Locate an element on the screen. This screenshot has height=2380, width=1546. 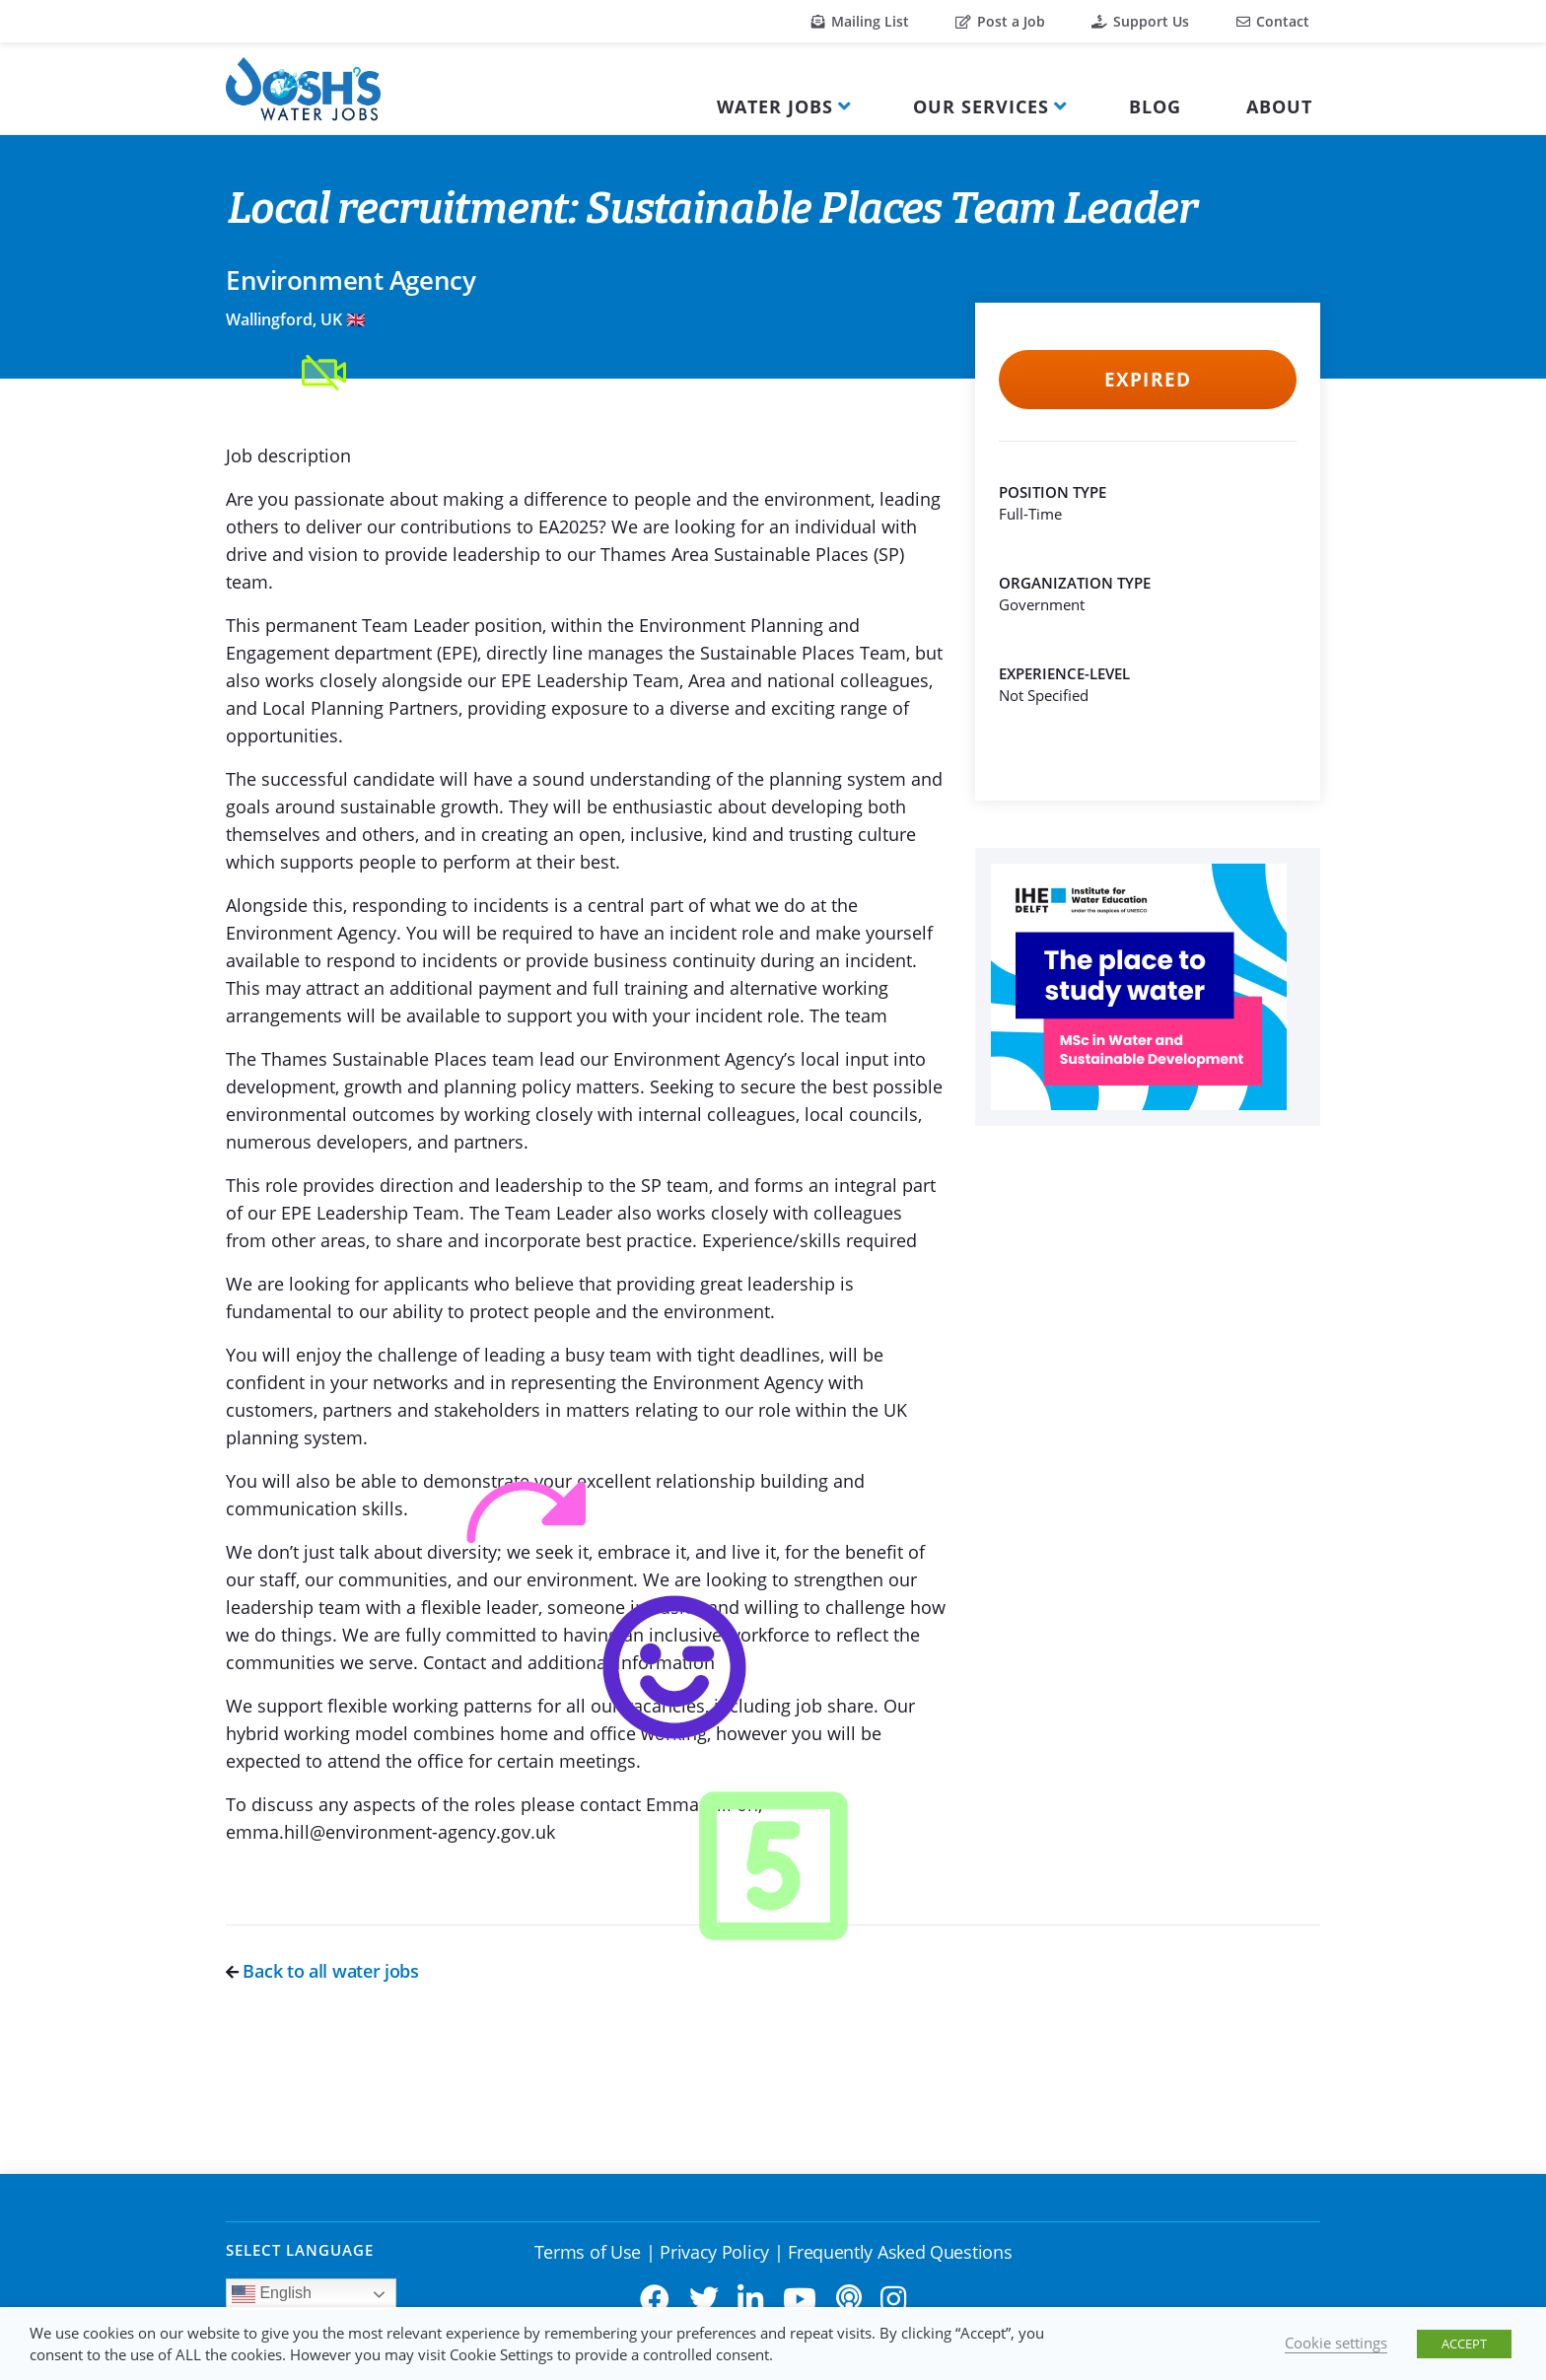
redo last action is located at coordinates (524, 1507).